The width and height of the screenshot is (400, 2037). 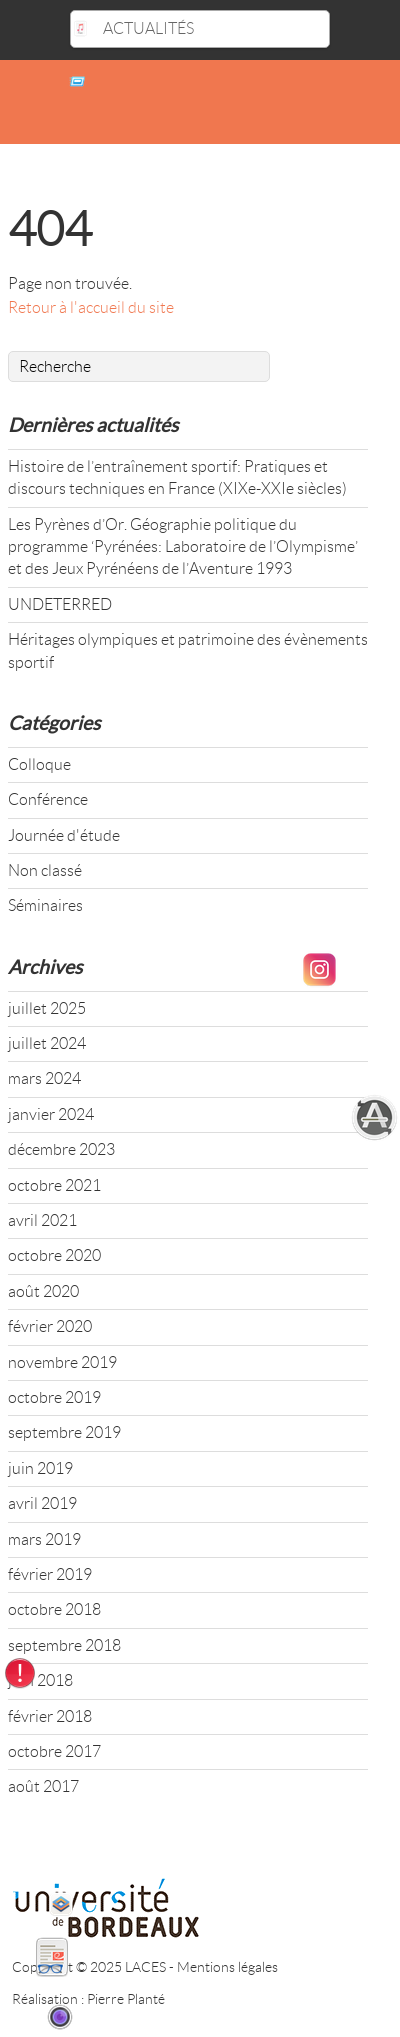 I want to click on check for available software updates, so click(x=374, y=1117).